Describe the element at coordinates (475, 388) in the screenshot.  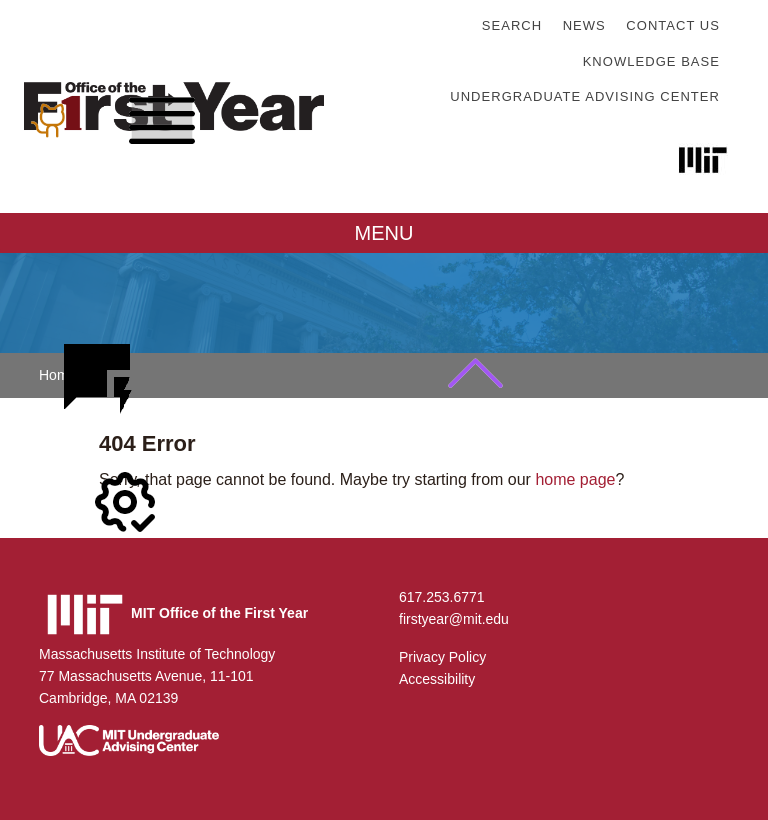
I see `collapse an expanded section` at that location.